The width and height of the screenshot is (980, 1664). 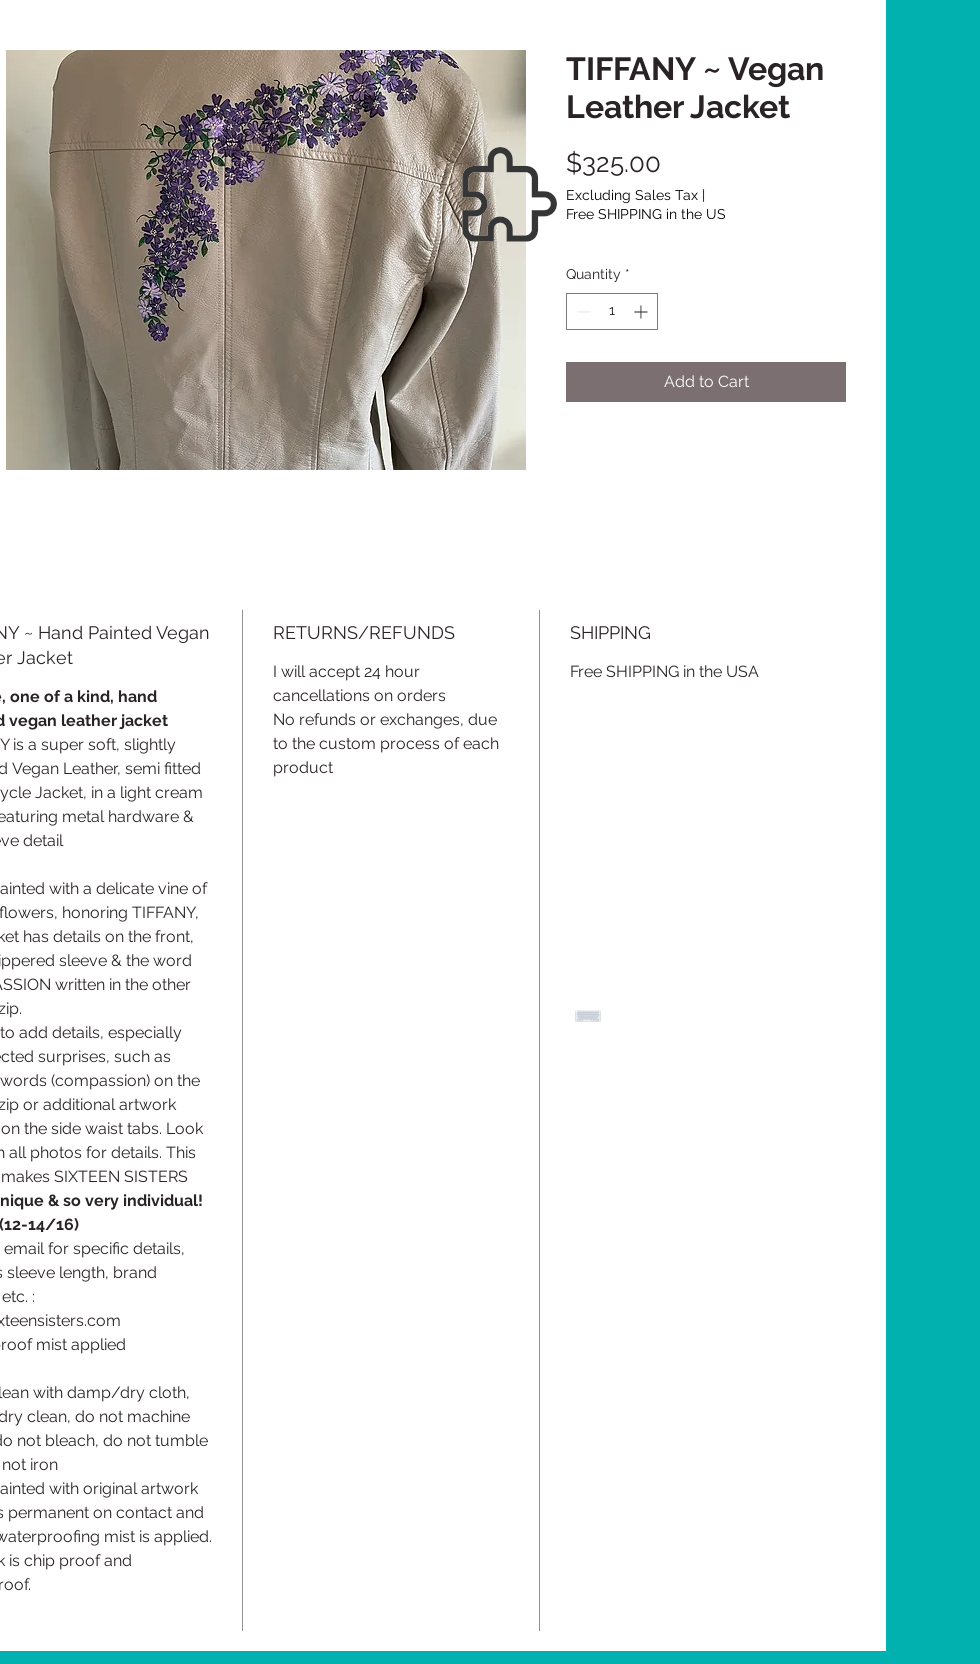 What do you see at coordinates (506, 197) in the screenshot?
I see `access plugin settings and preferences` at bounding box center [506, 197].